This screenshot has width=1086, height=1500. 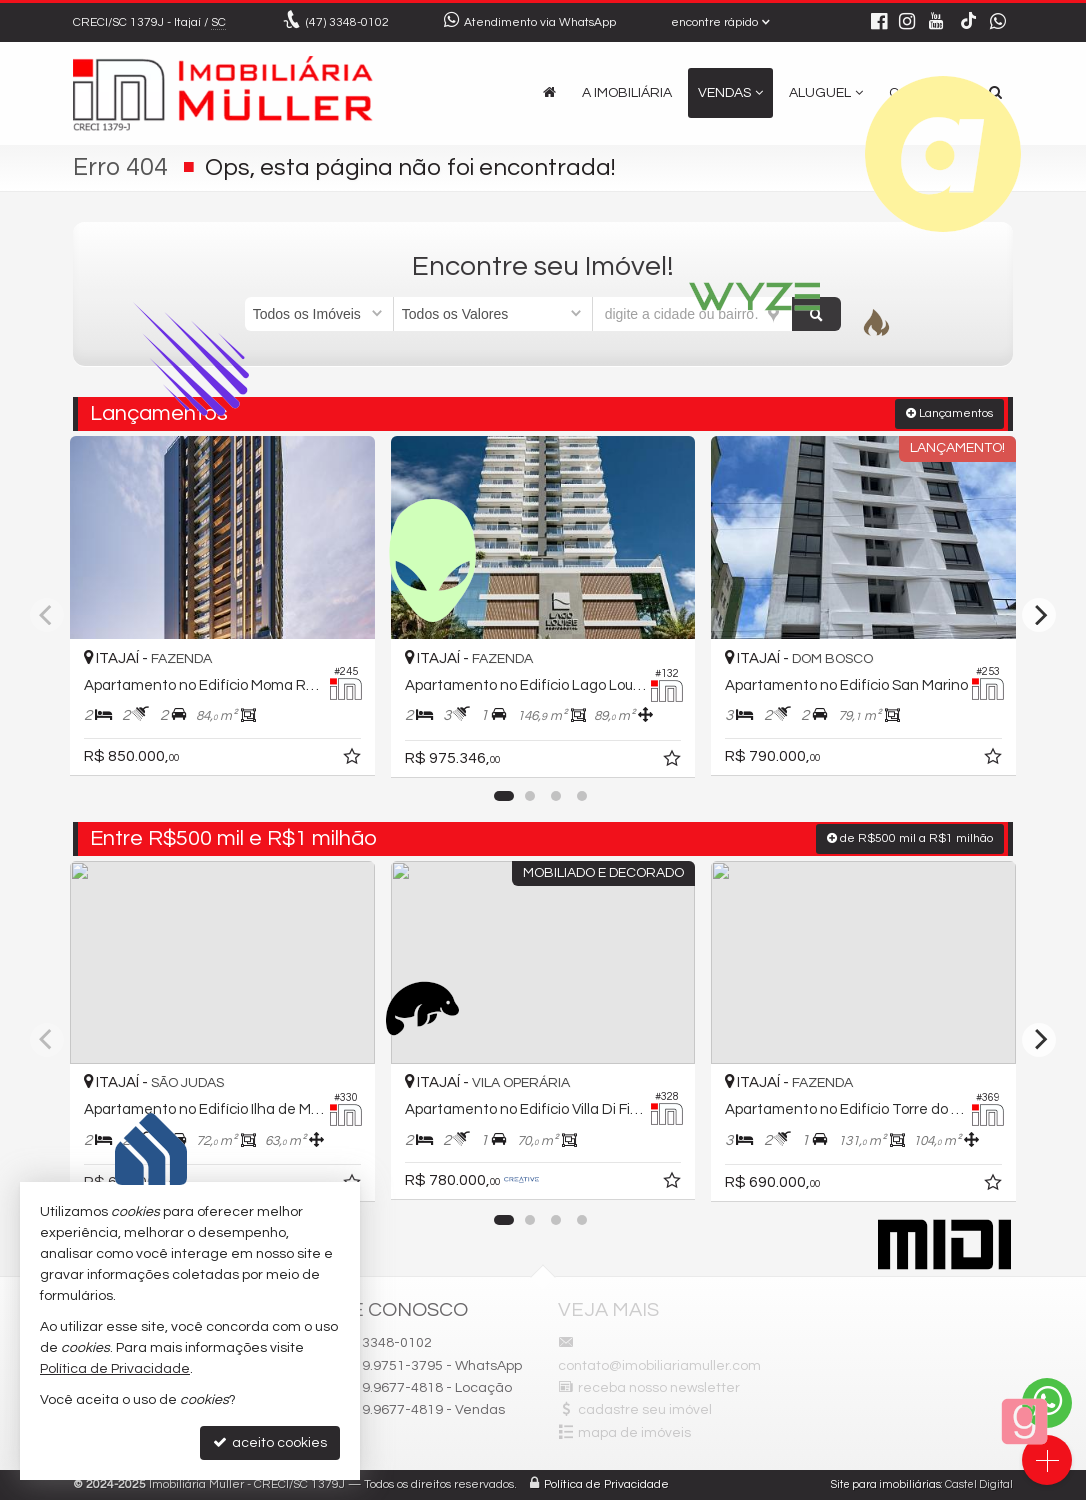 I want to click on fireship brand logo, so click(x=876, y=322).